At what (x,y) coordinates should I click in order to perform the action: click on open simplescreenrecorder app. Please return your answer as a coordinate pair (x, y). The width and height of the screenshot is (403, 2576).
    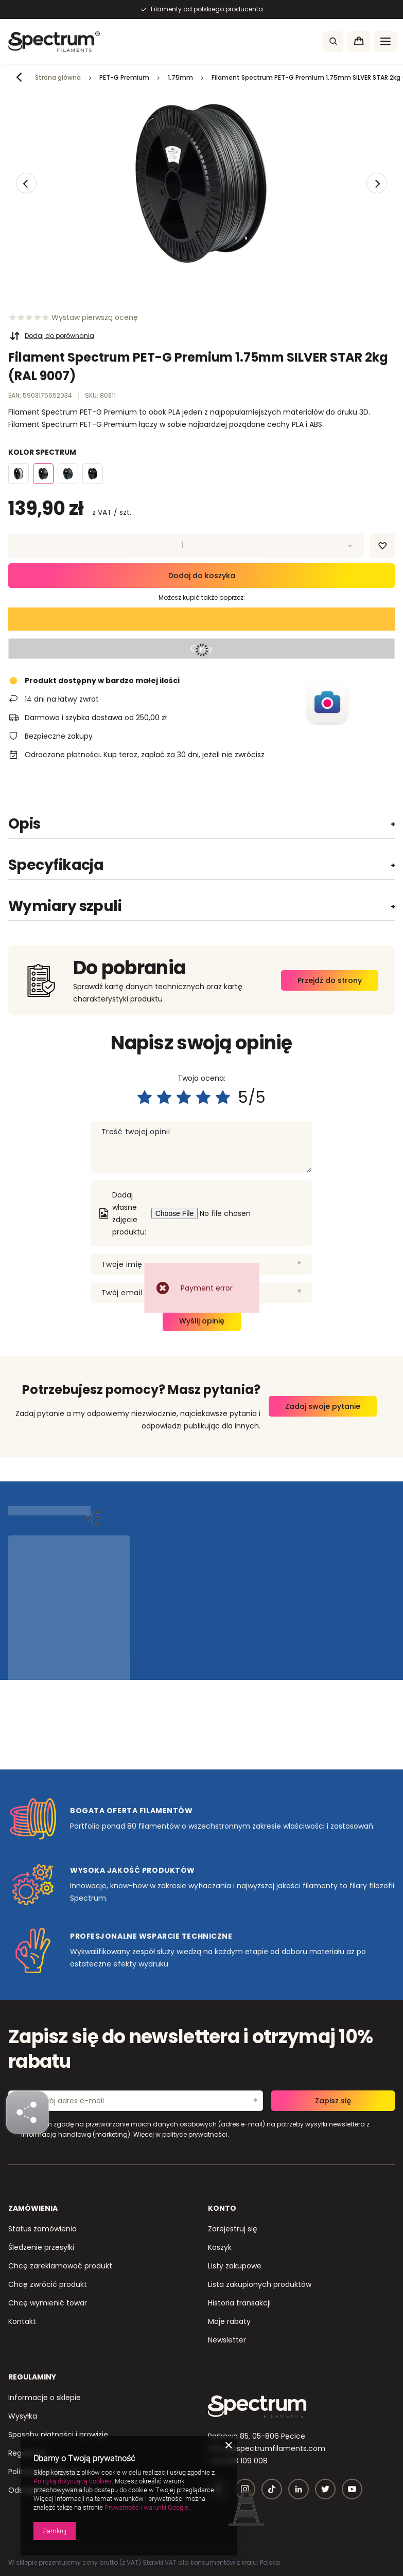
    Looking at the image, I should click on (327, 702).